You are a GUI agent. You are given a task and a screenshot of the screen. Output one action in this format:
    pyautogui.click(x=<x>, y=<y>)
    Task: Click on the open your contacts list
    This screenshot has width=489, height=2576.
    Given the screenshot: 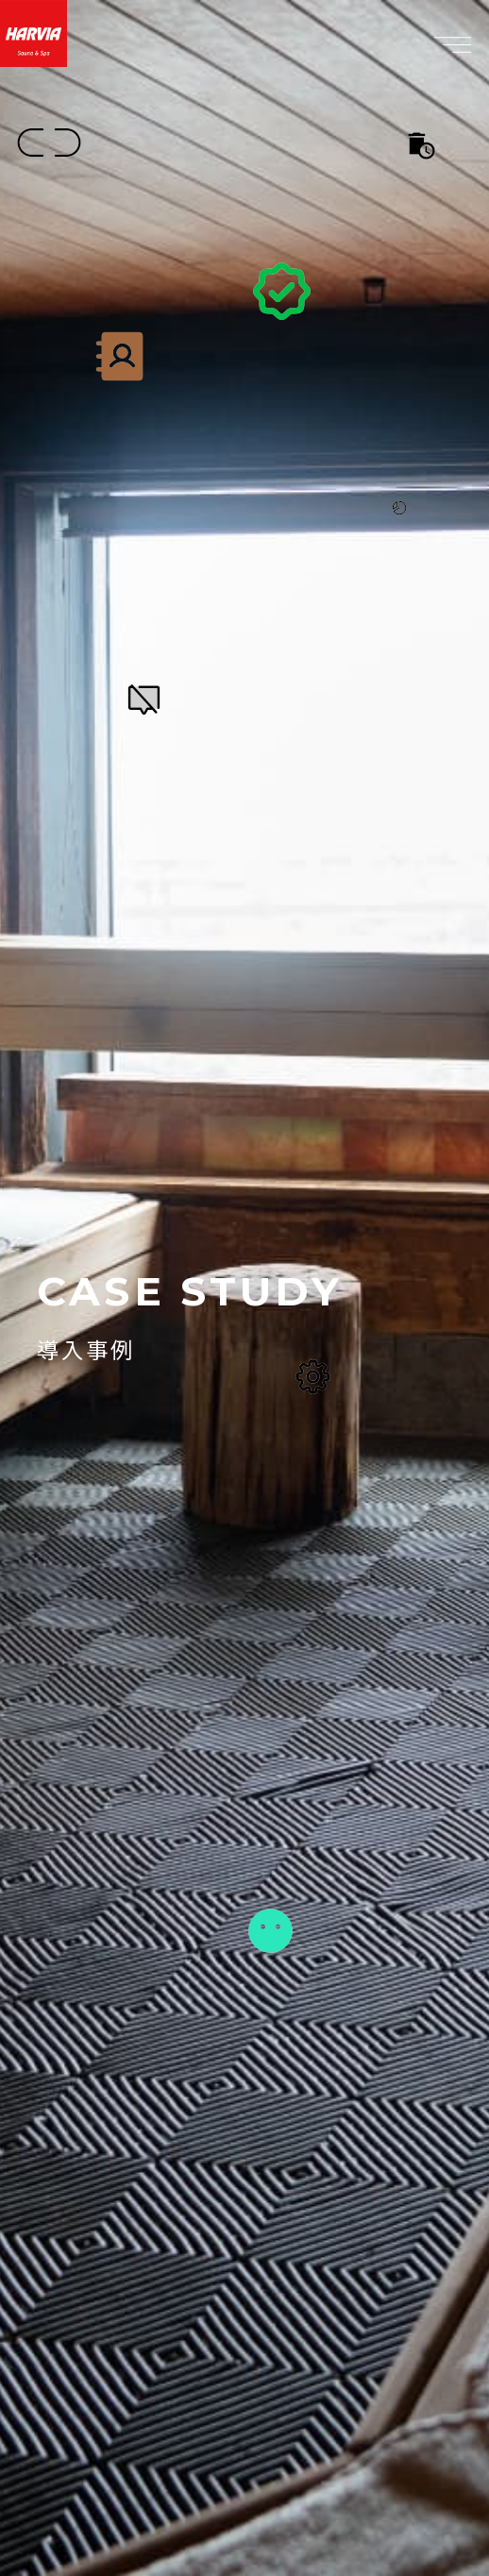 What is the action you would take?
    pyautogui.click(x=120, y=356)
    